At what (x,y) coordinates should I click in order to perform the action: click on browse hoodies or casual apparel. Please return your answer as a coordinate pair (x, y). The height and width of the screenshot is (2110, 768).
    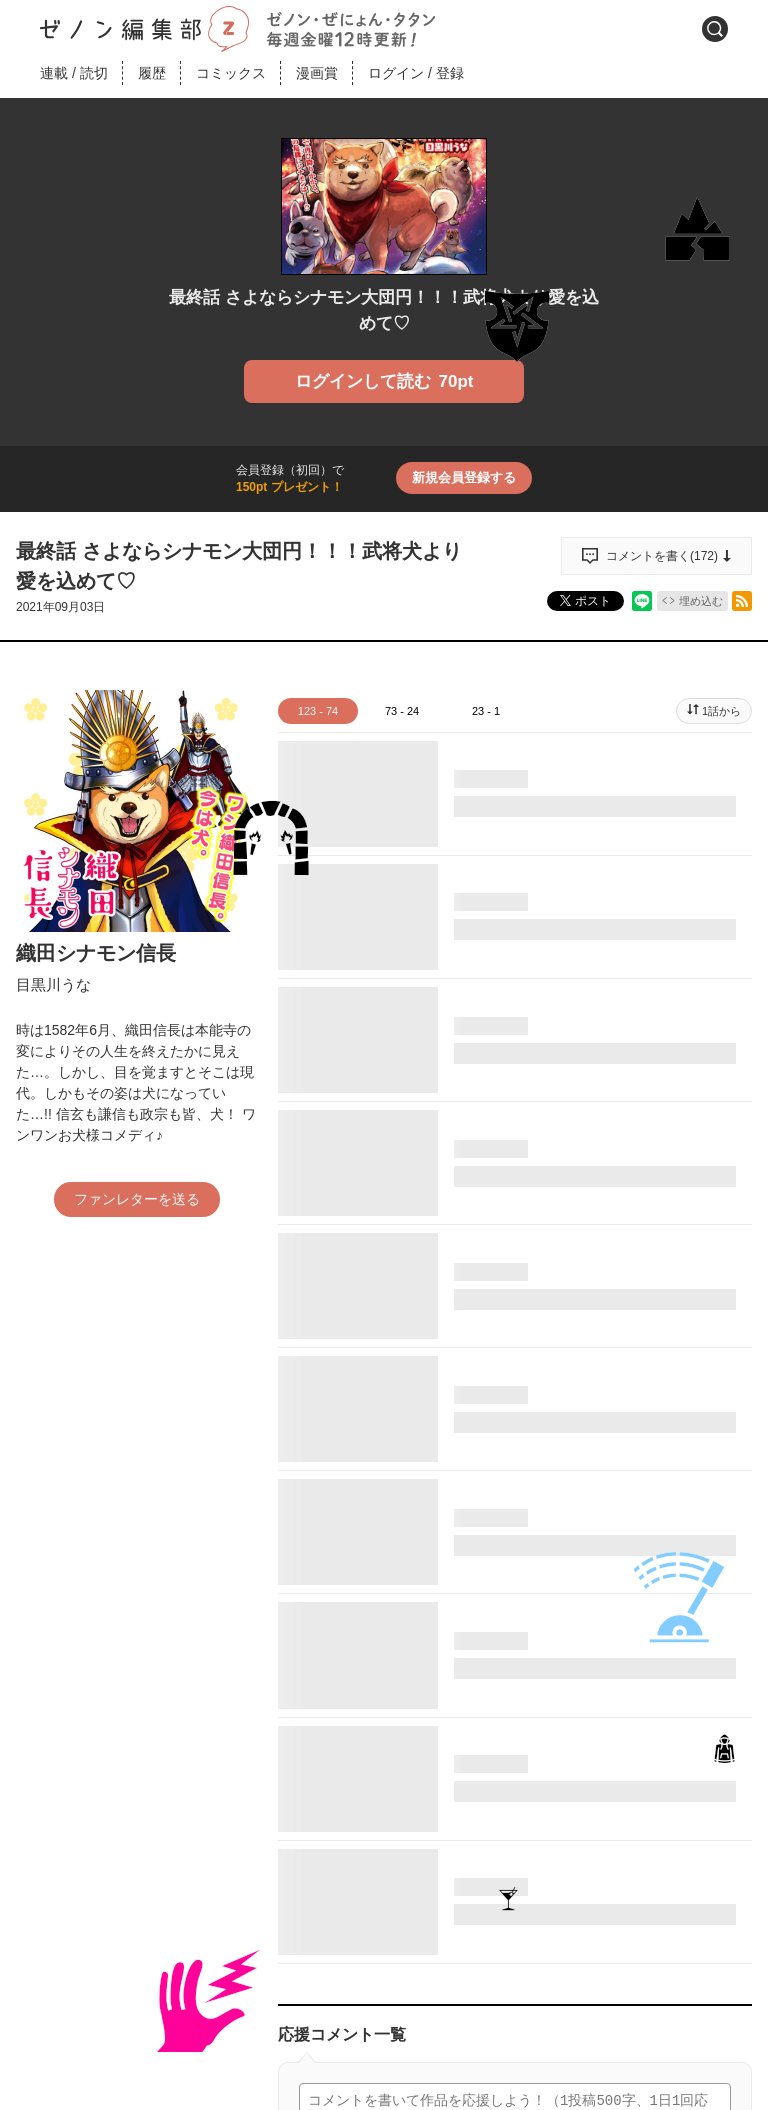
    Looking at the image, I should click on (724, 1748).